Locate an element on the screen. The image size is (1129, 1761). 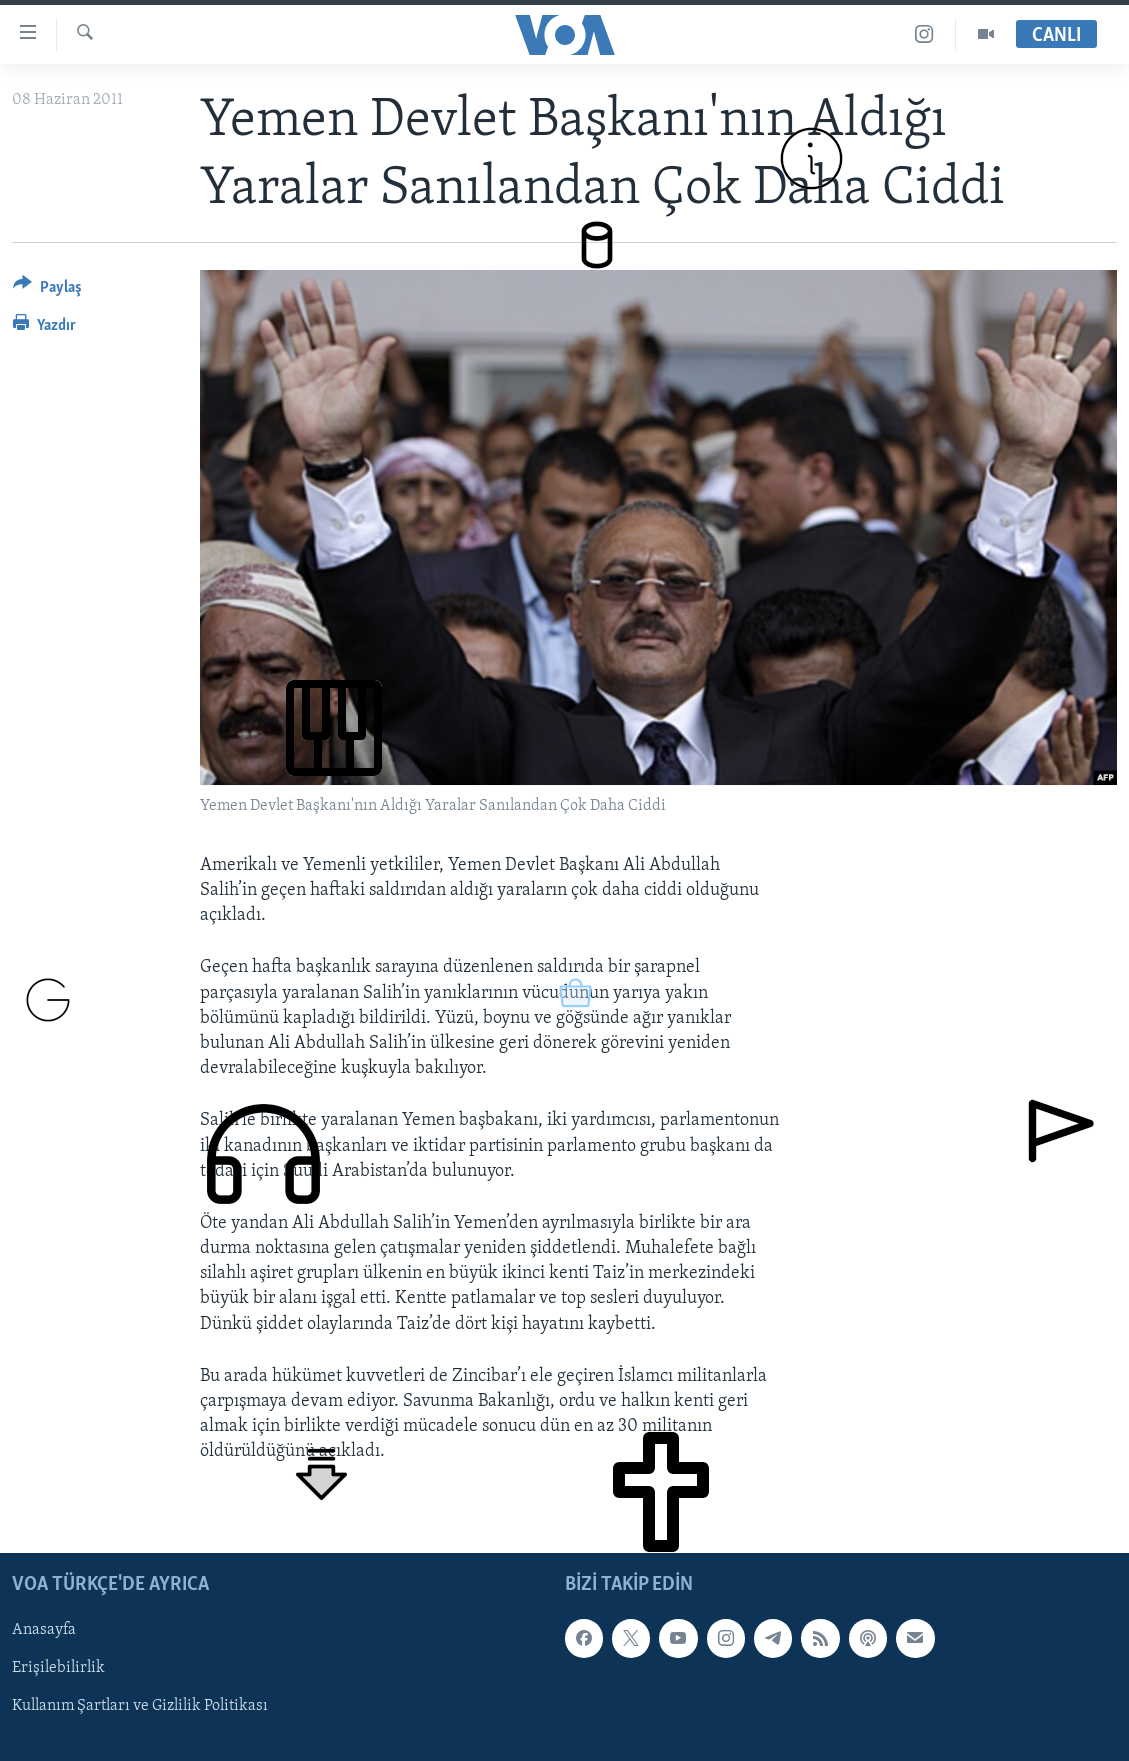
religious or faith-related content is located at coordinates (661, 1492).